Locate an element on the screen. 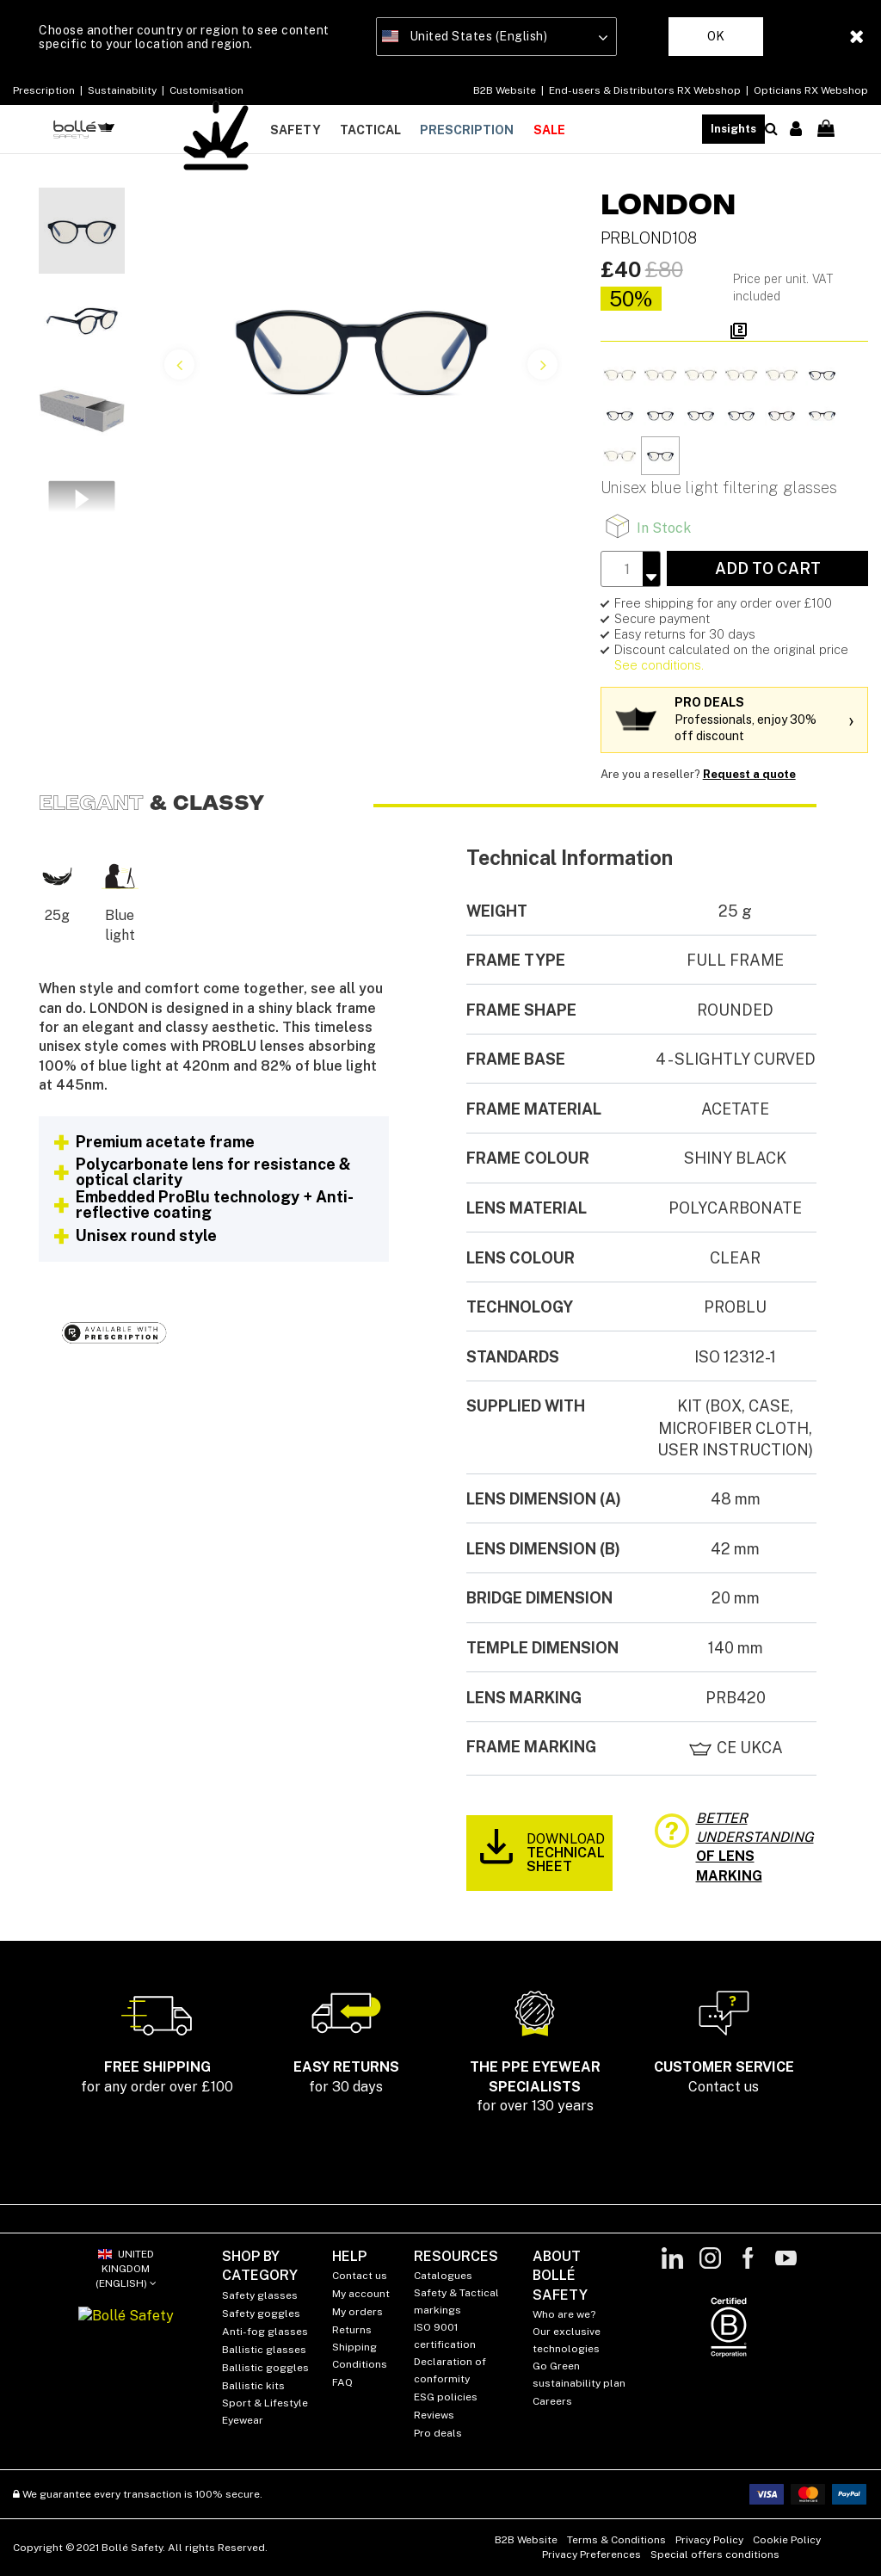 The width and height of the screenshot is (881, 2576). indicates second item in a layered stack or sequence is located at coordinates (738, 330).